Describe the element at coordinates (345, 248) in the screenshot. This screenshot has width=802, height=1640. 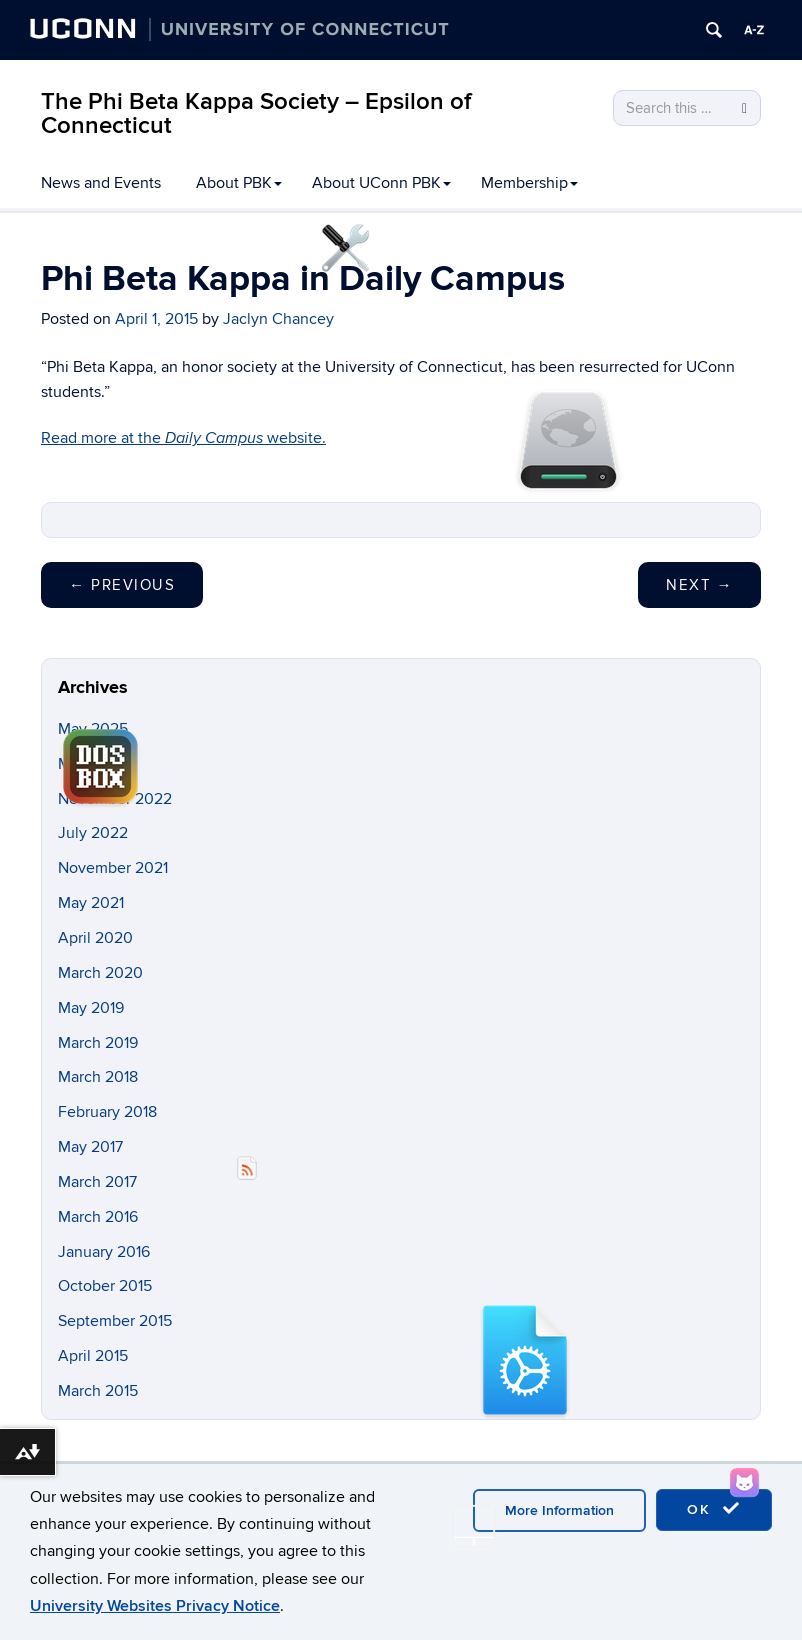
I see `customize toolbar settings` at that location.